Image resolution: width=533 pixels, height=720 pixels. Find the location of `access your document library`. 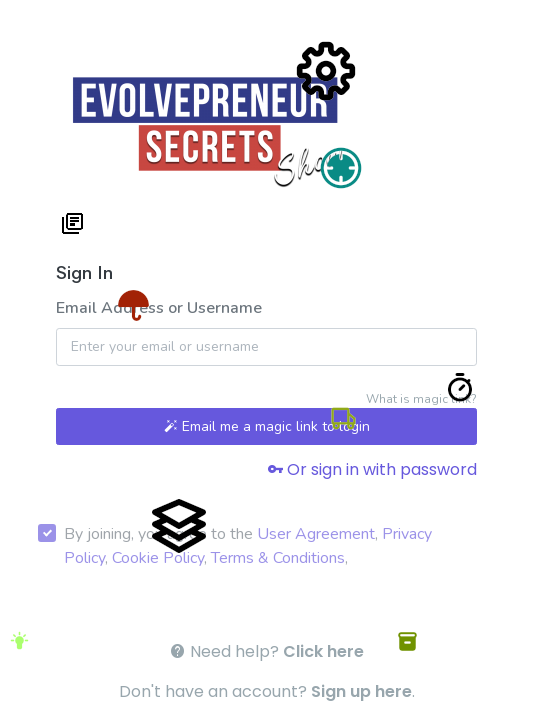

access your document library is located at coordinates (72, 223).